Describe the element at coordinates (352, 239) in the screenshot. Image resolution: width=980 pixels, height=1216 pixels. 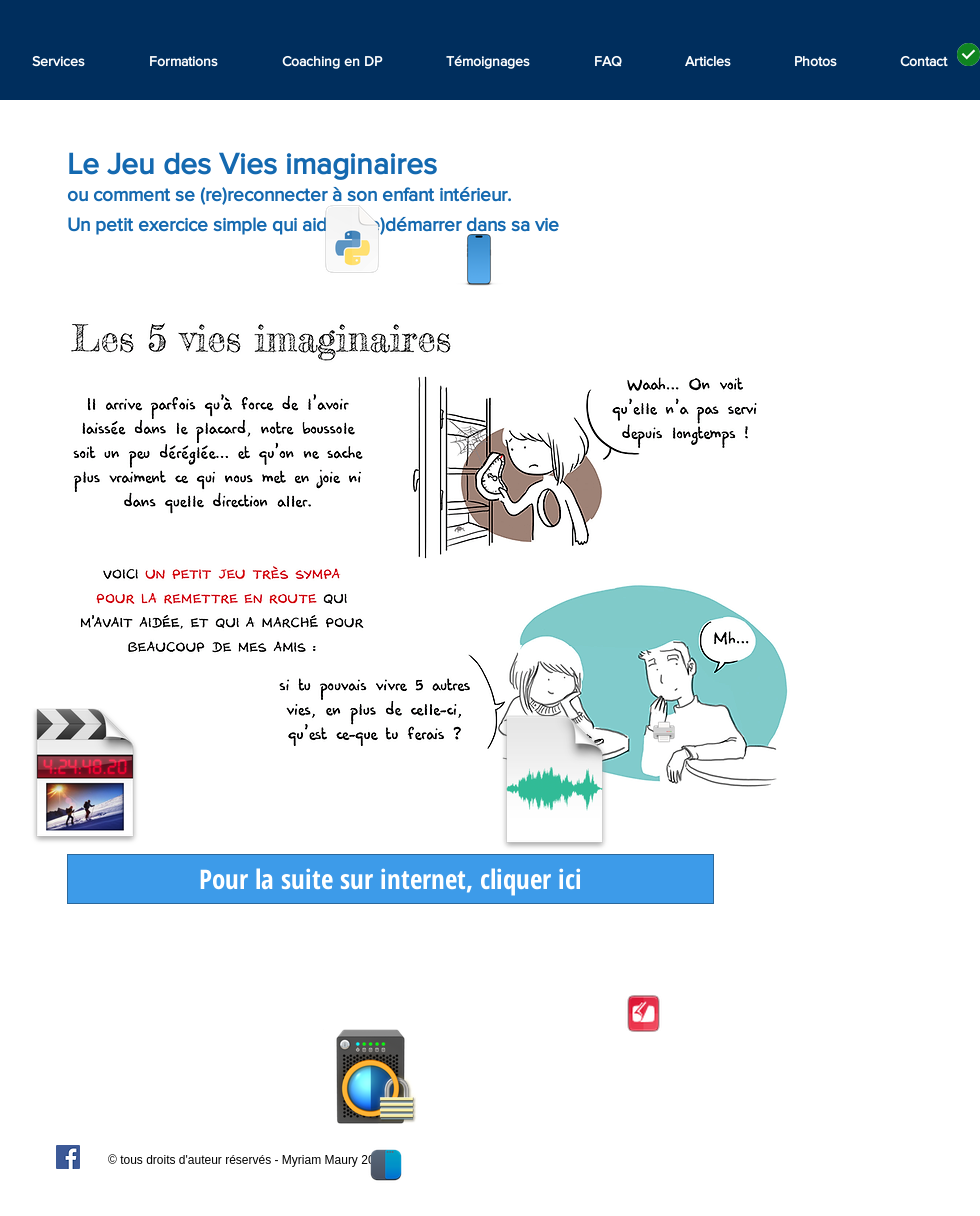
I see `a python 3 source code file` at that location.